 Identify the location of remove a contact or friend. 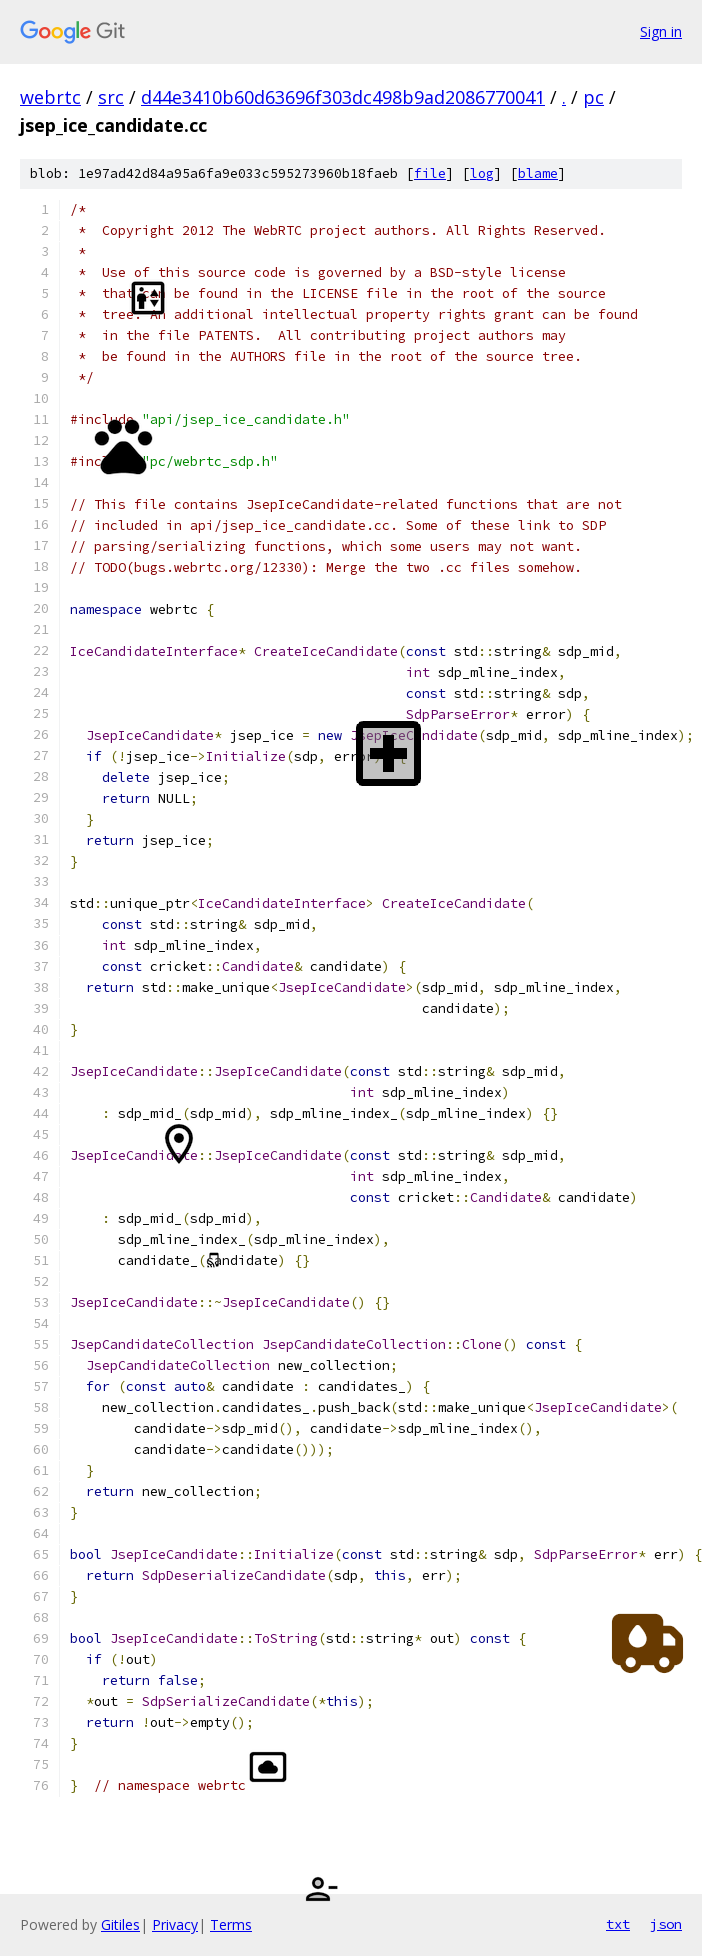
(321, 1889).